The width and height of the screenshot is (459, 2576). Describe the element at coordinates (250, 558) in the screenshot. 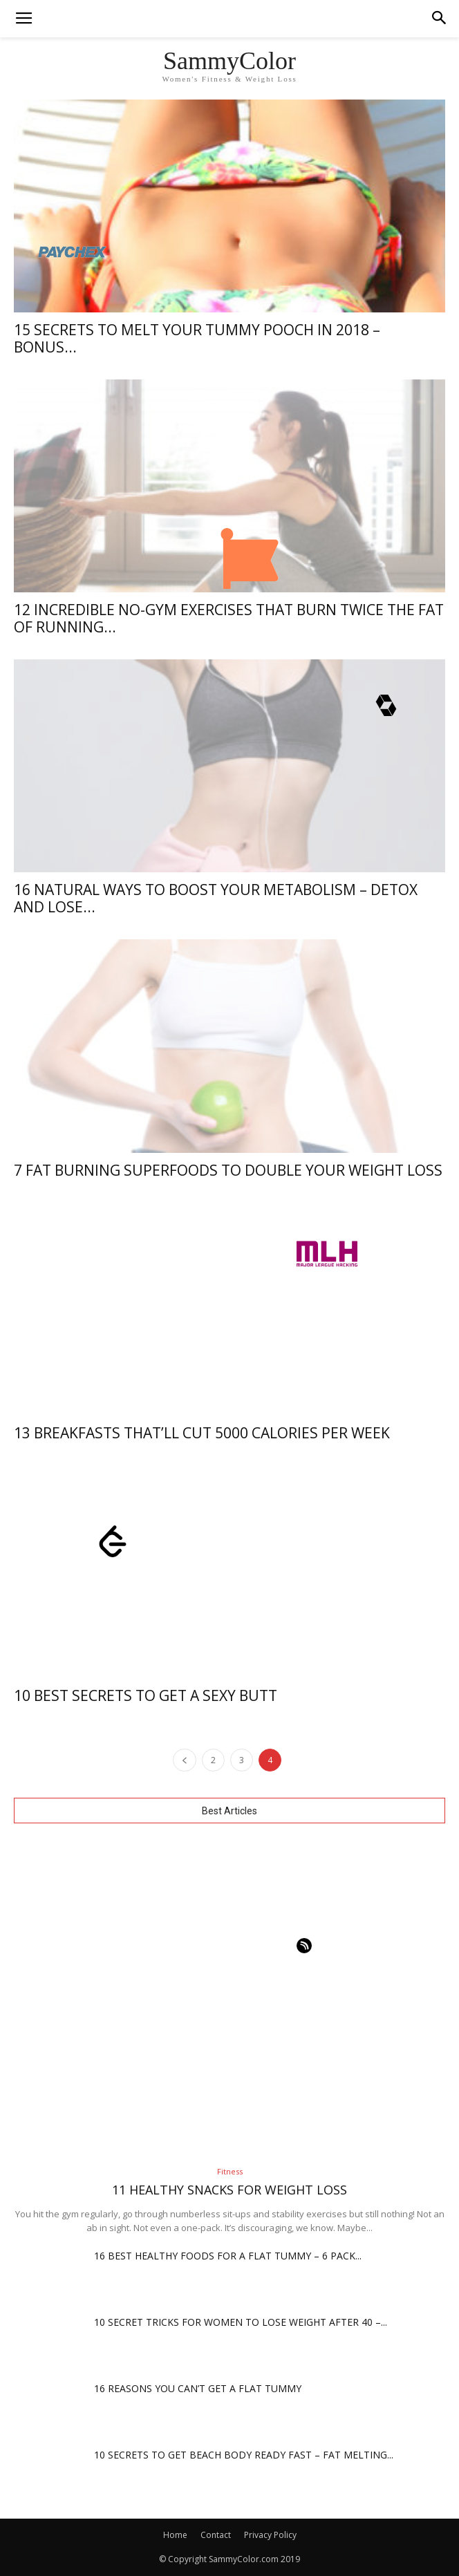

I see `font awesome brand logo` at that location.